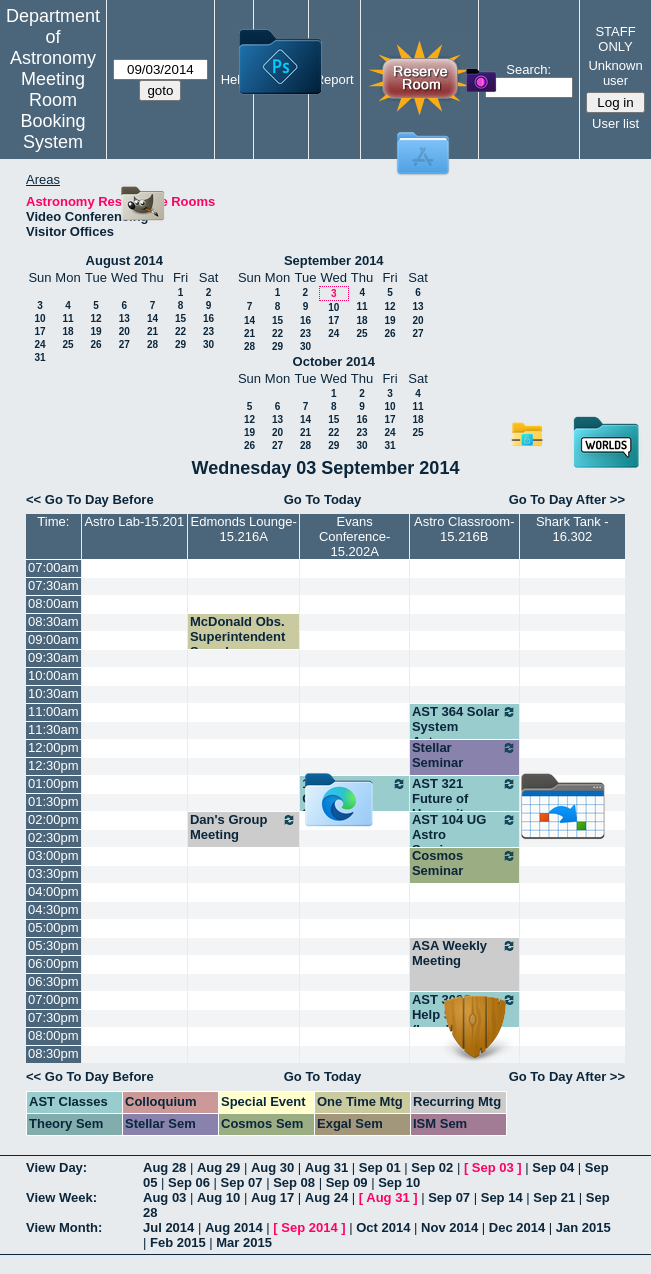 The image size is (651, 1274). I want to click on open folder containing Adobe Photoshop Express files, so click(280, 64).